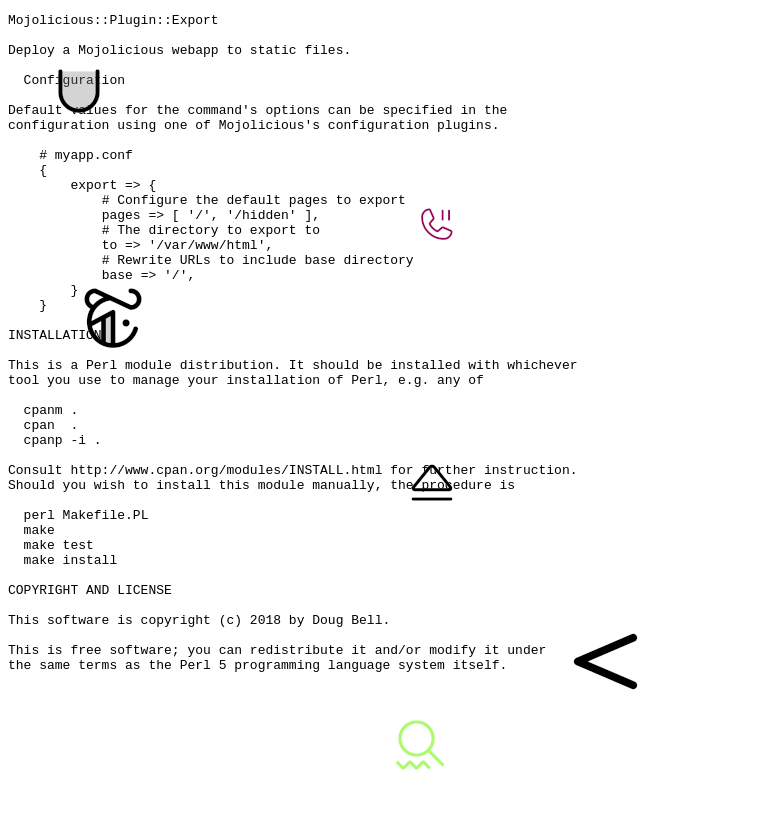 This screenshot has height=818, width=768. I want to click on perform a fuzzy or approximate search, so click(421, 743).